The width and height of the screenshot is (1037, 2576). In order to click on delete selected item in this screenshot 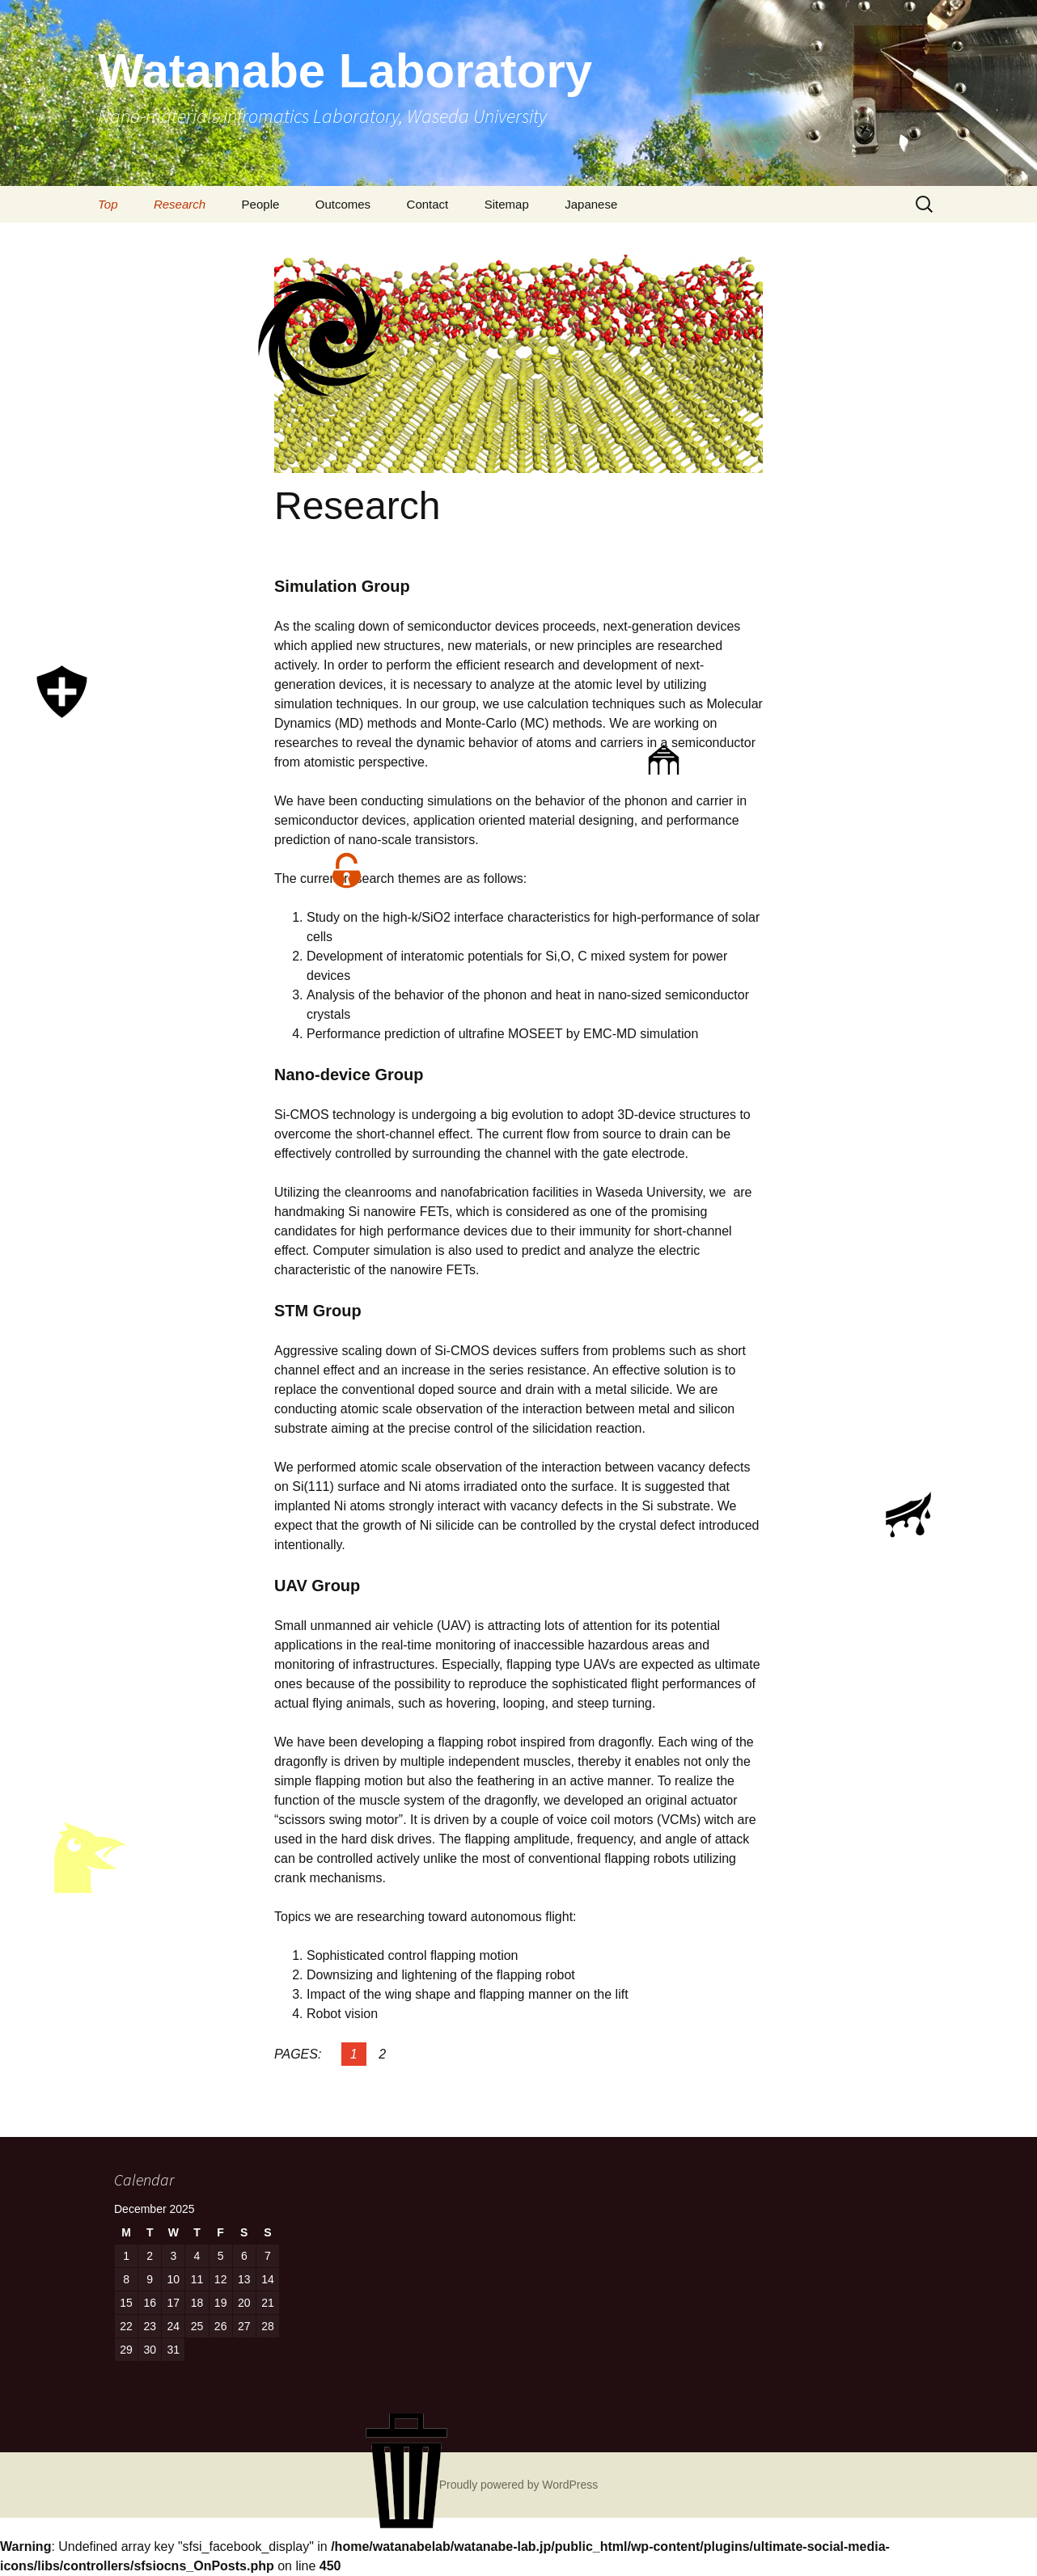, I will do `click(406, 2459)`.